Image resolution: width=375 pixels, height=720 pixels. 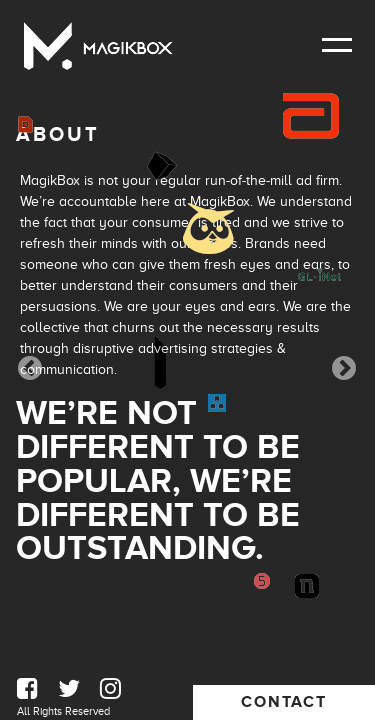 What do you see at coordinates (319, 274) in the screenshot?
I see `GL.iNet company logo` at bounding box center [319, 274].